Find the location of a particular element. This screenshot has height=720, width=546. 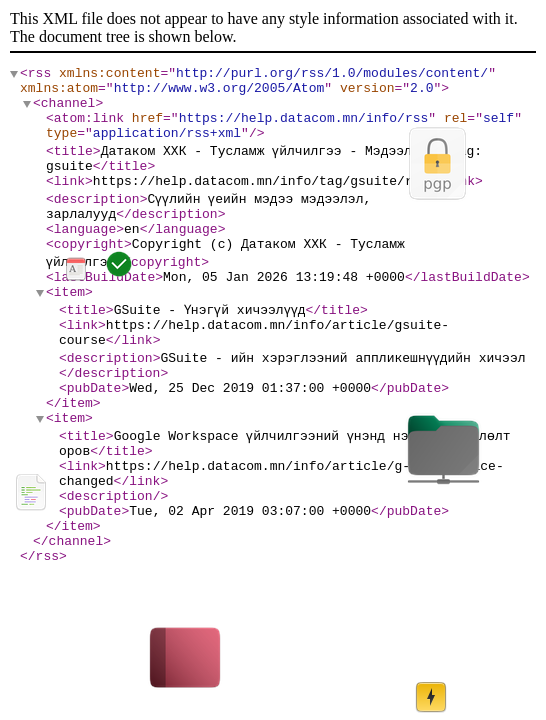

access power and battery settings is located at coordinates (431, 697).